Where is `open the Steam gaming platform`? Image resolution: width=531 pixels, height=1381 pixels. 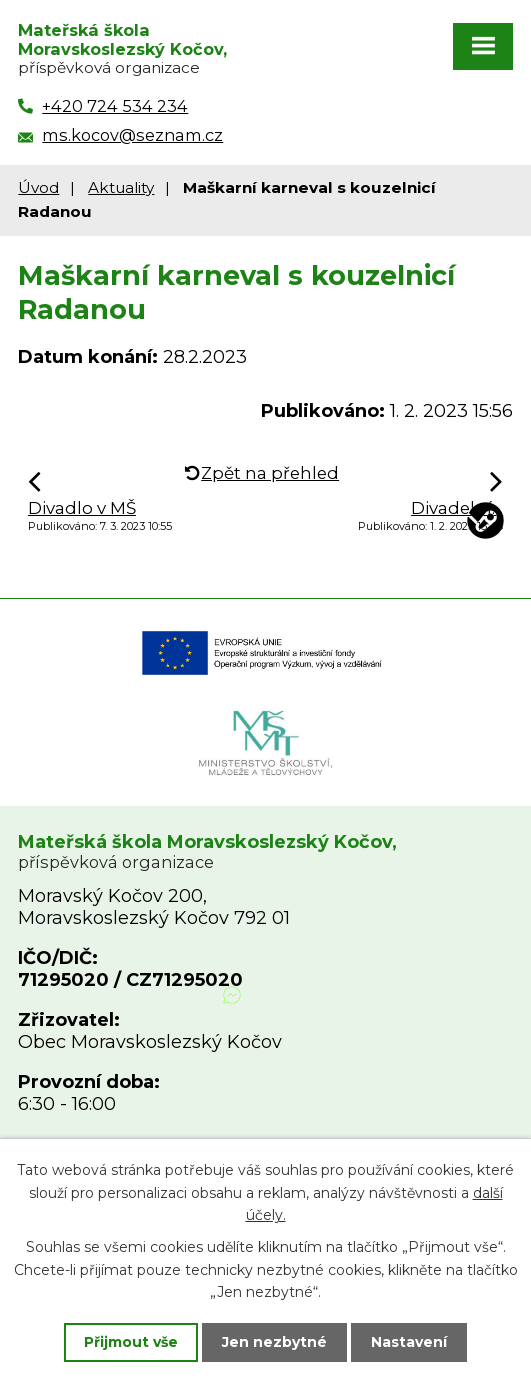
open the Steam gaming platform is located at coordinates (485, 520).